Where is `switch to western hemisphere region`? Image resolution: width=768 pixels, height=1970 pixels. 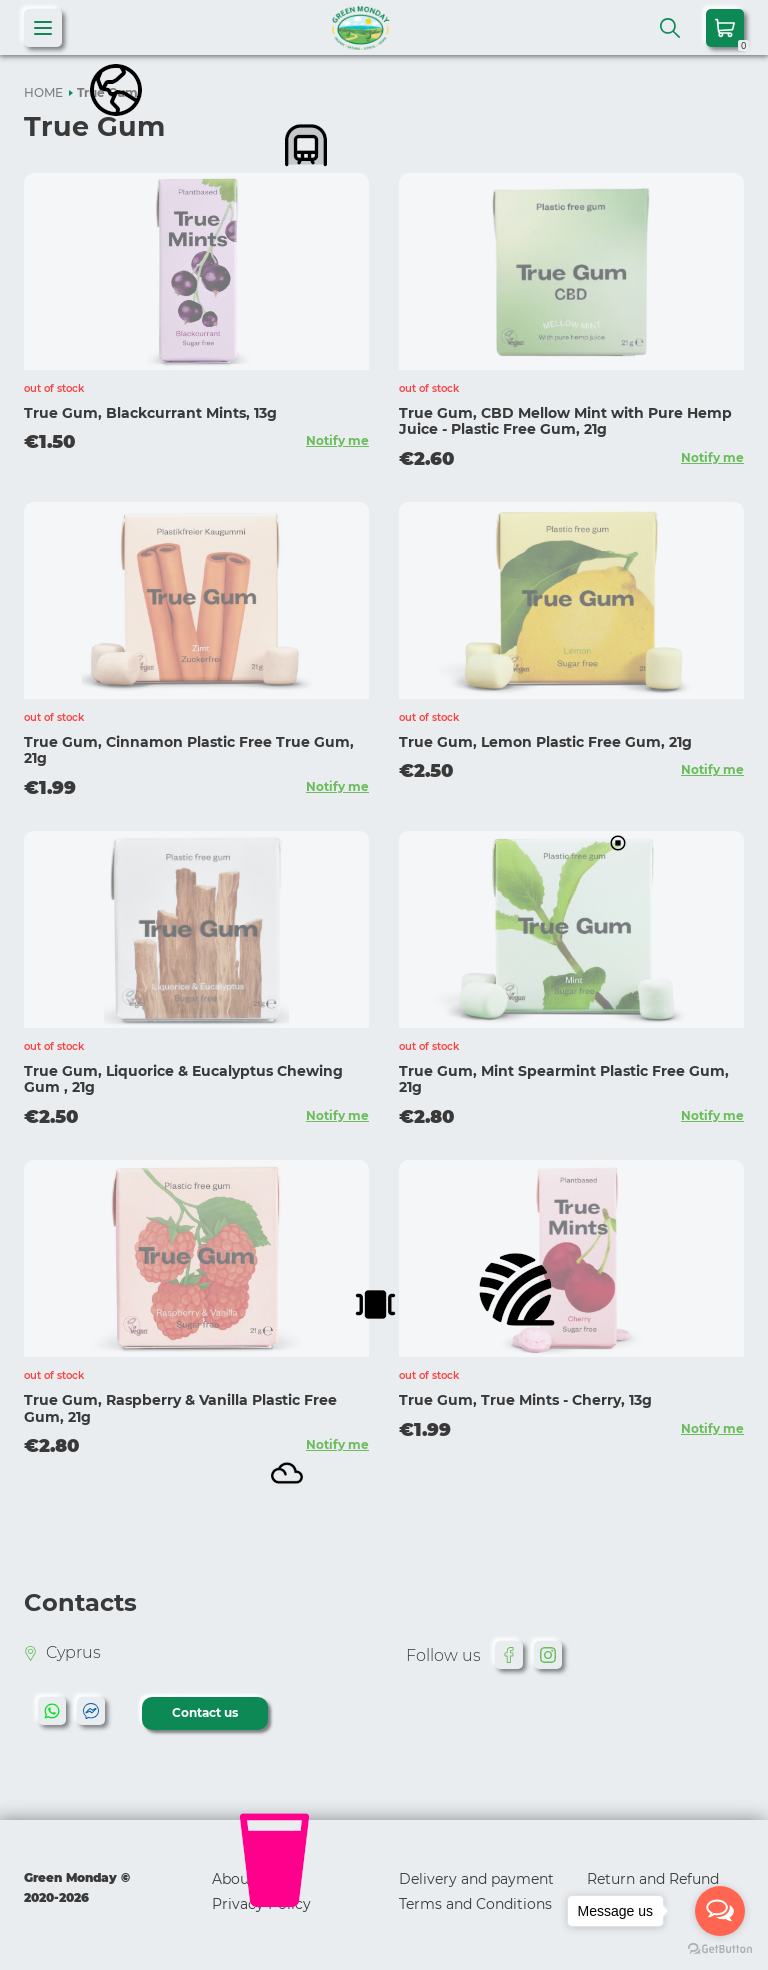
switch to western hemisphere region is located at coordinates (116, 90).